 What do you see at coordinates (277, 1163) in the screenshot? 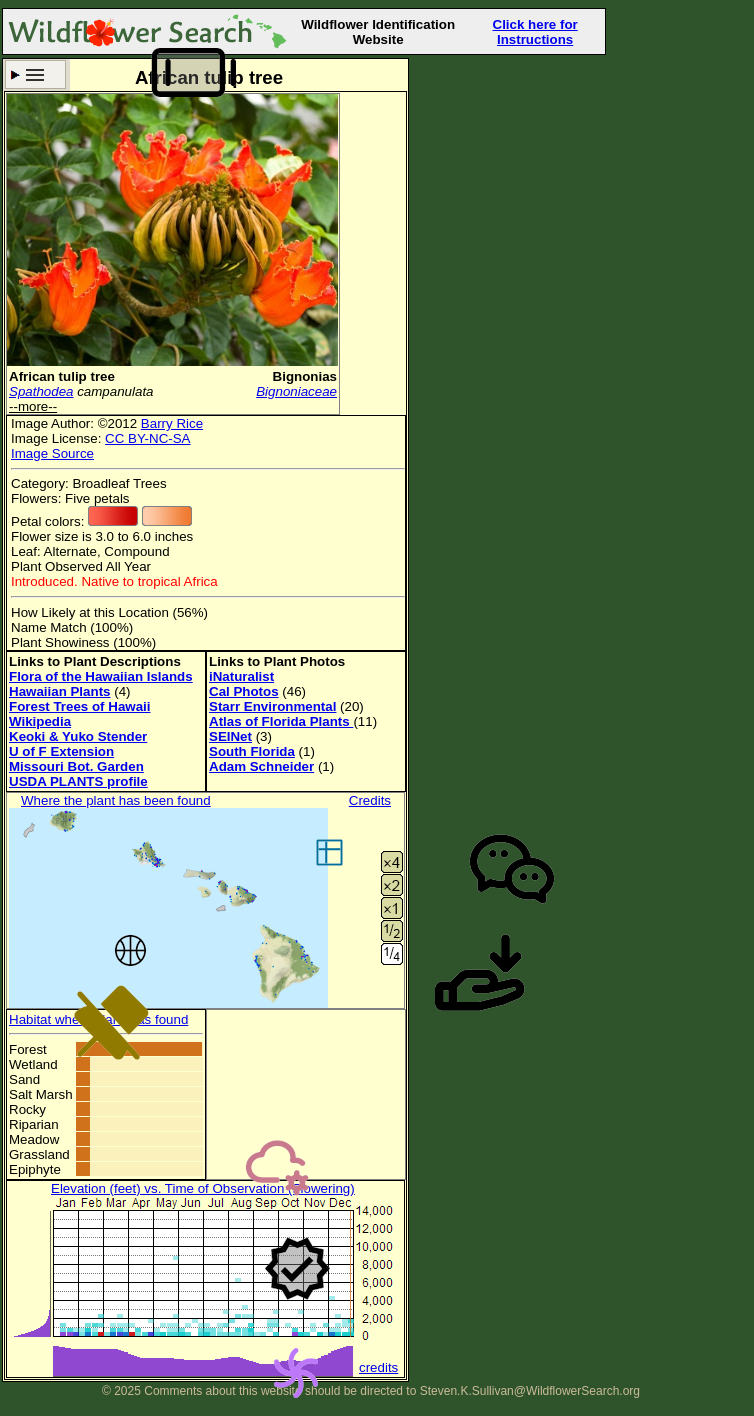
I see `access cloud service settings` at bounding box center [277, 1163].